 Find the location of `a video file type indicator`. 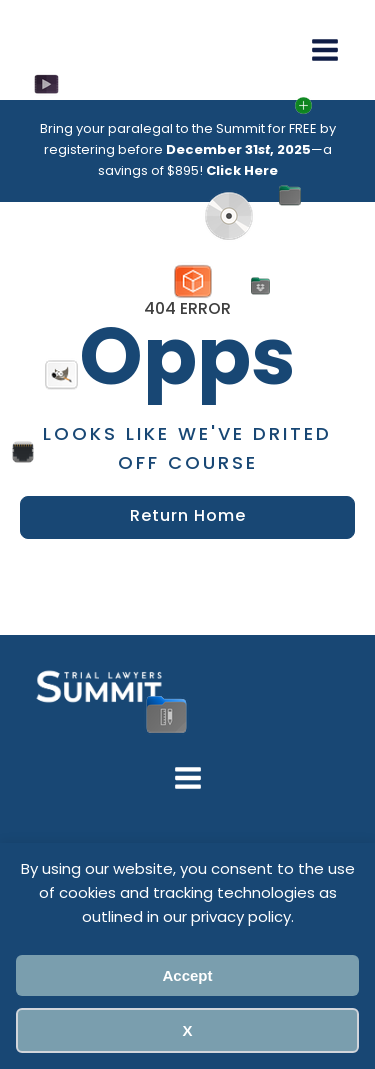

a video file type indicator is located at coordinates (46, 82).